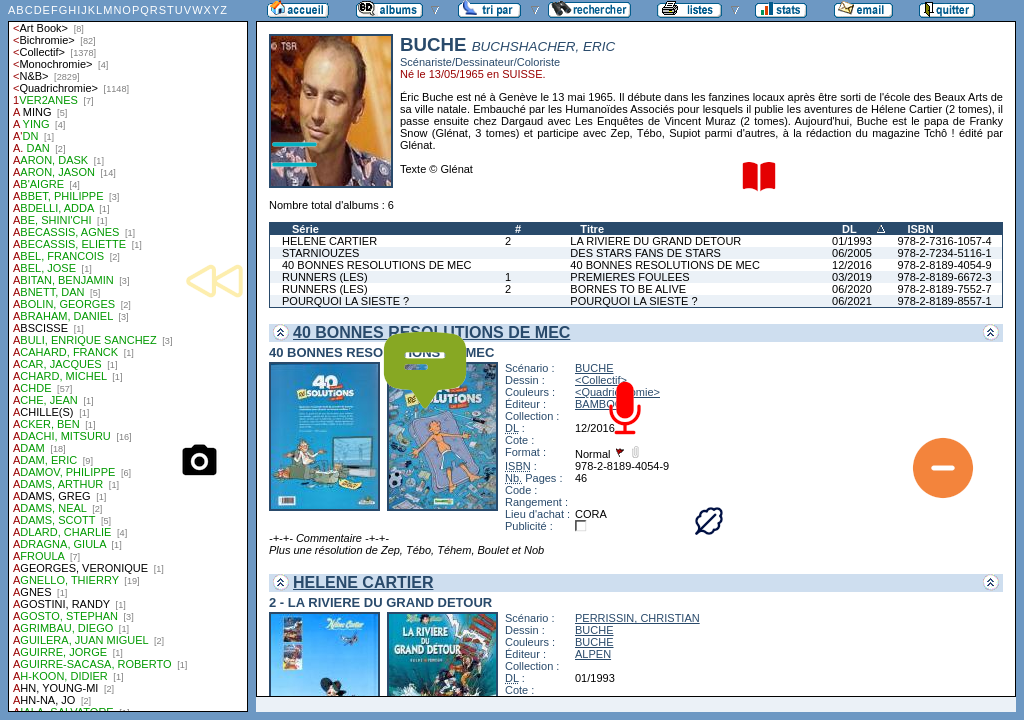  What do you see at coordinates (709, 521) in the screenshot?
I see `view vegetarian or plant-based options` at bounding box center [709, 521].